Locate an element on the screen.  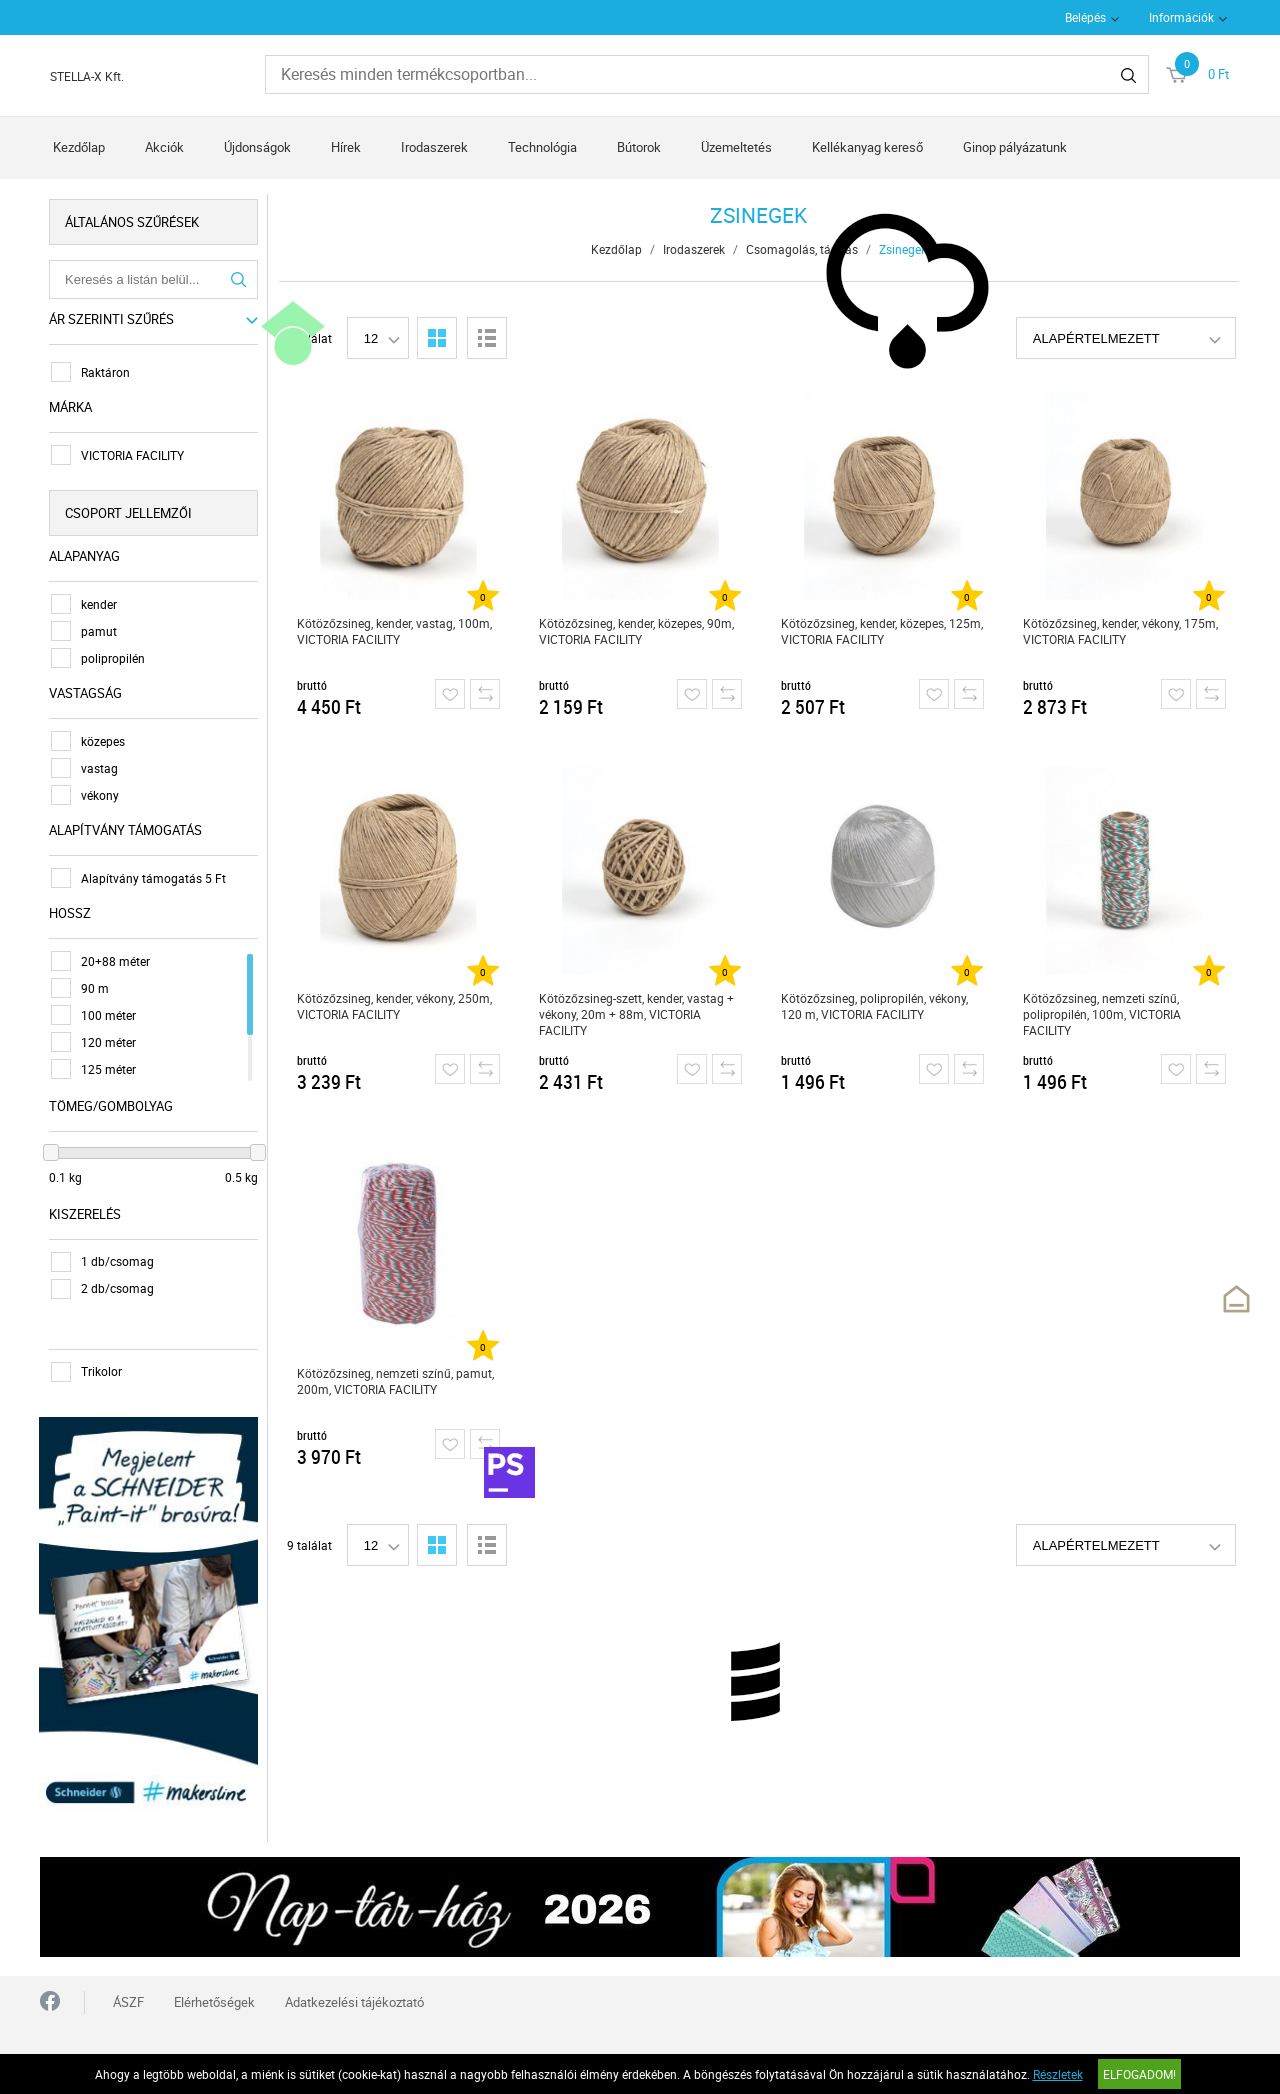
indicates rainy weather conditions is located at coordinates (907, 287).